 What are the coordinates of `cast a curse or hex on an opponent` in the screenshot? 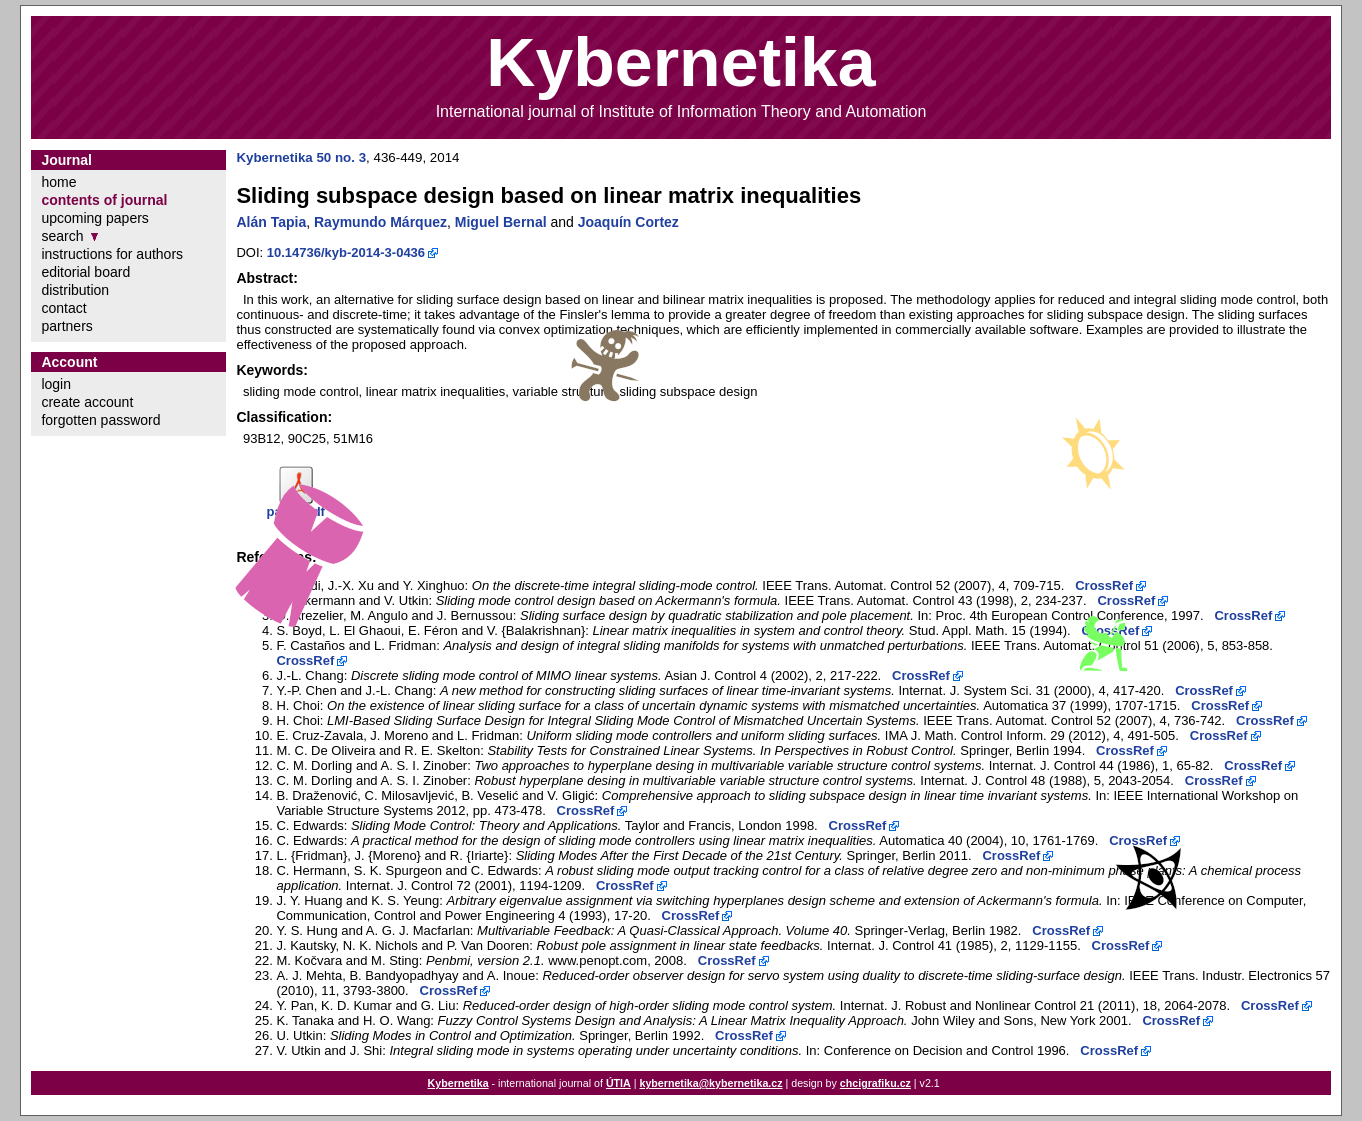 It's located at (606, 365).